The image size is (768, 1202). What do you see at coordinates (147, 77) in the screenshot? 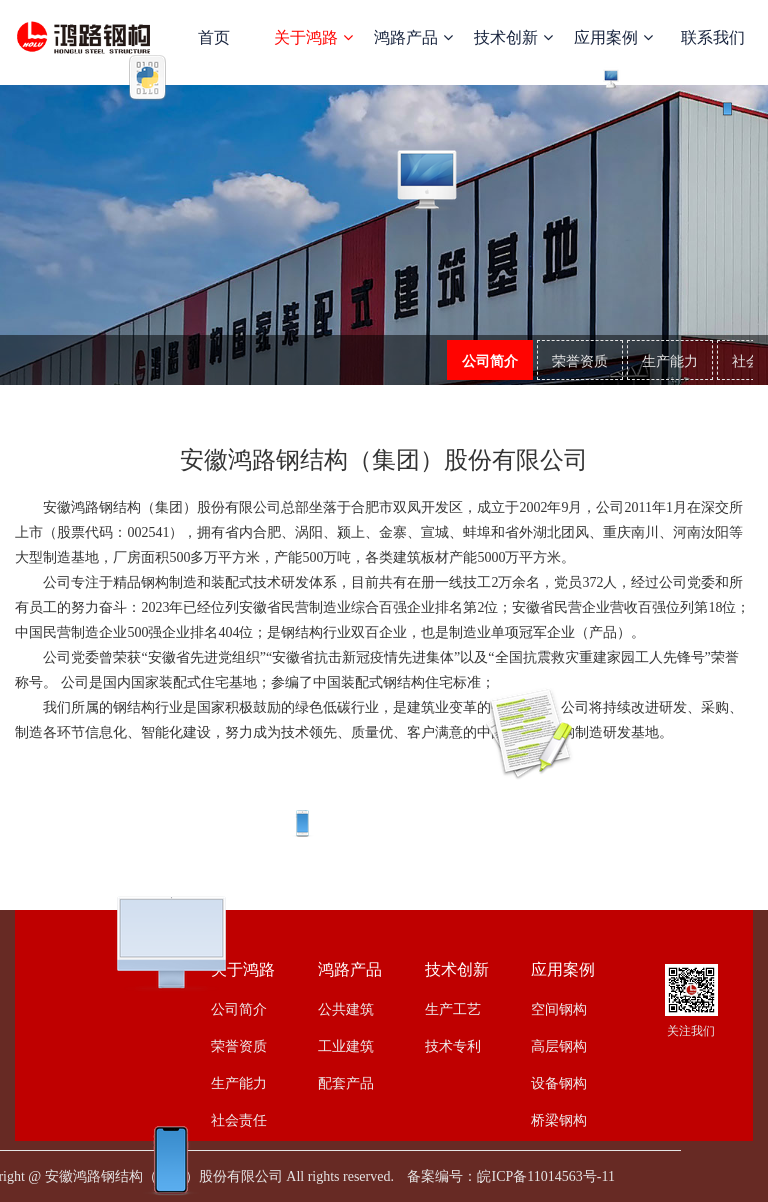
I see `python bytecode file (.pyc)` at bounding box center [147, 77].